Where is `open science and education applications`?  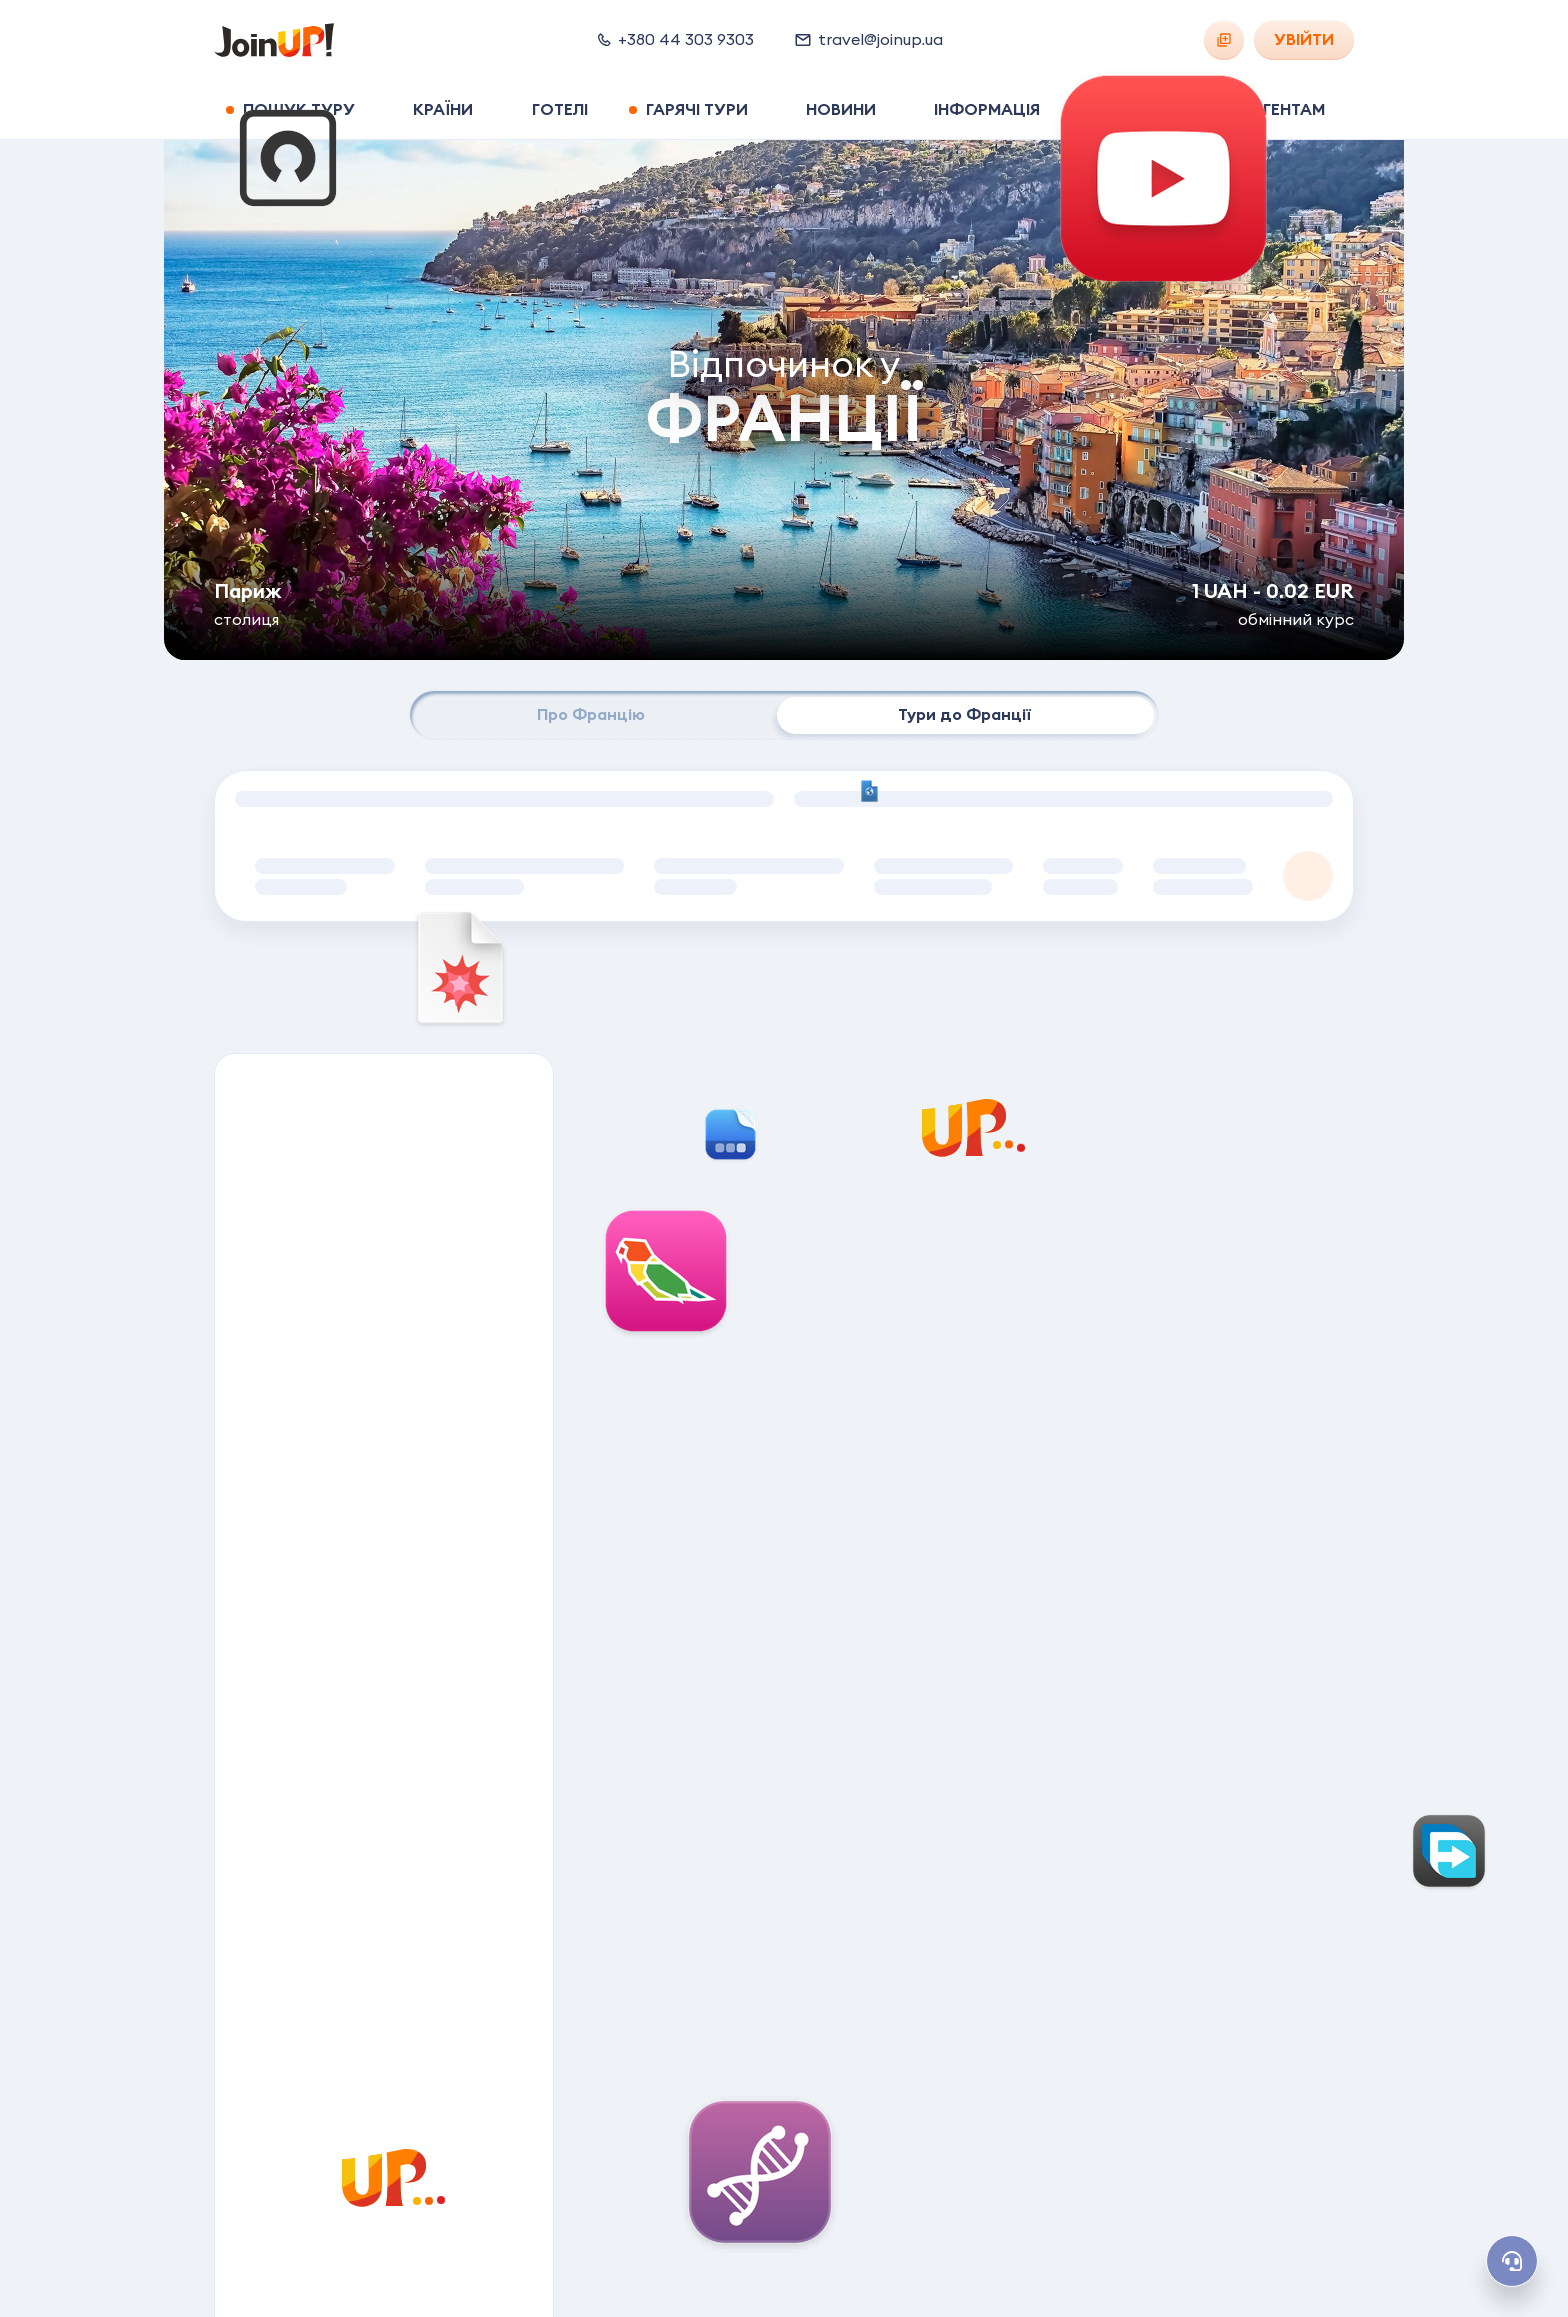
open science and education applications is located at coordinates (760, 2172).